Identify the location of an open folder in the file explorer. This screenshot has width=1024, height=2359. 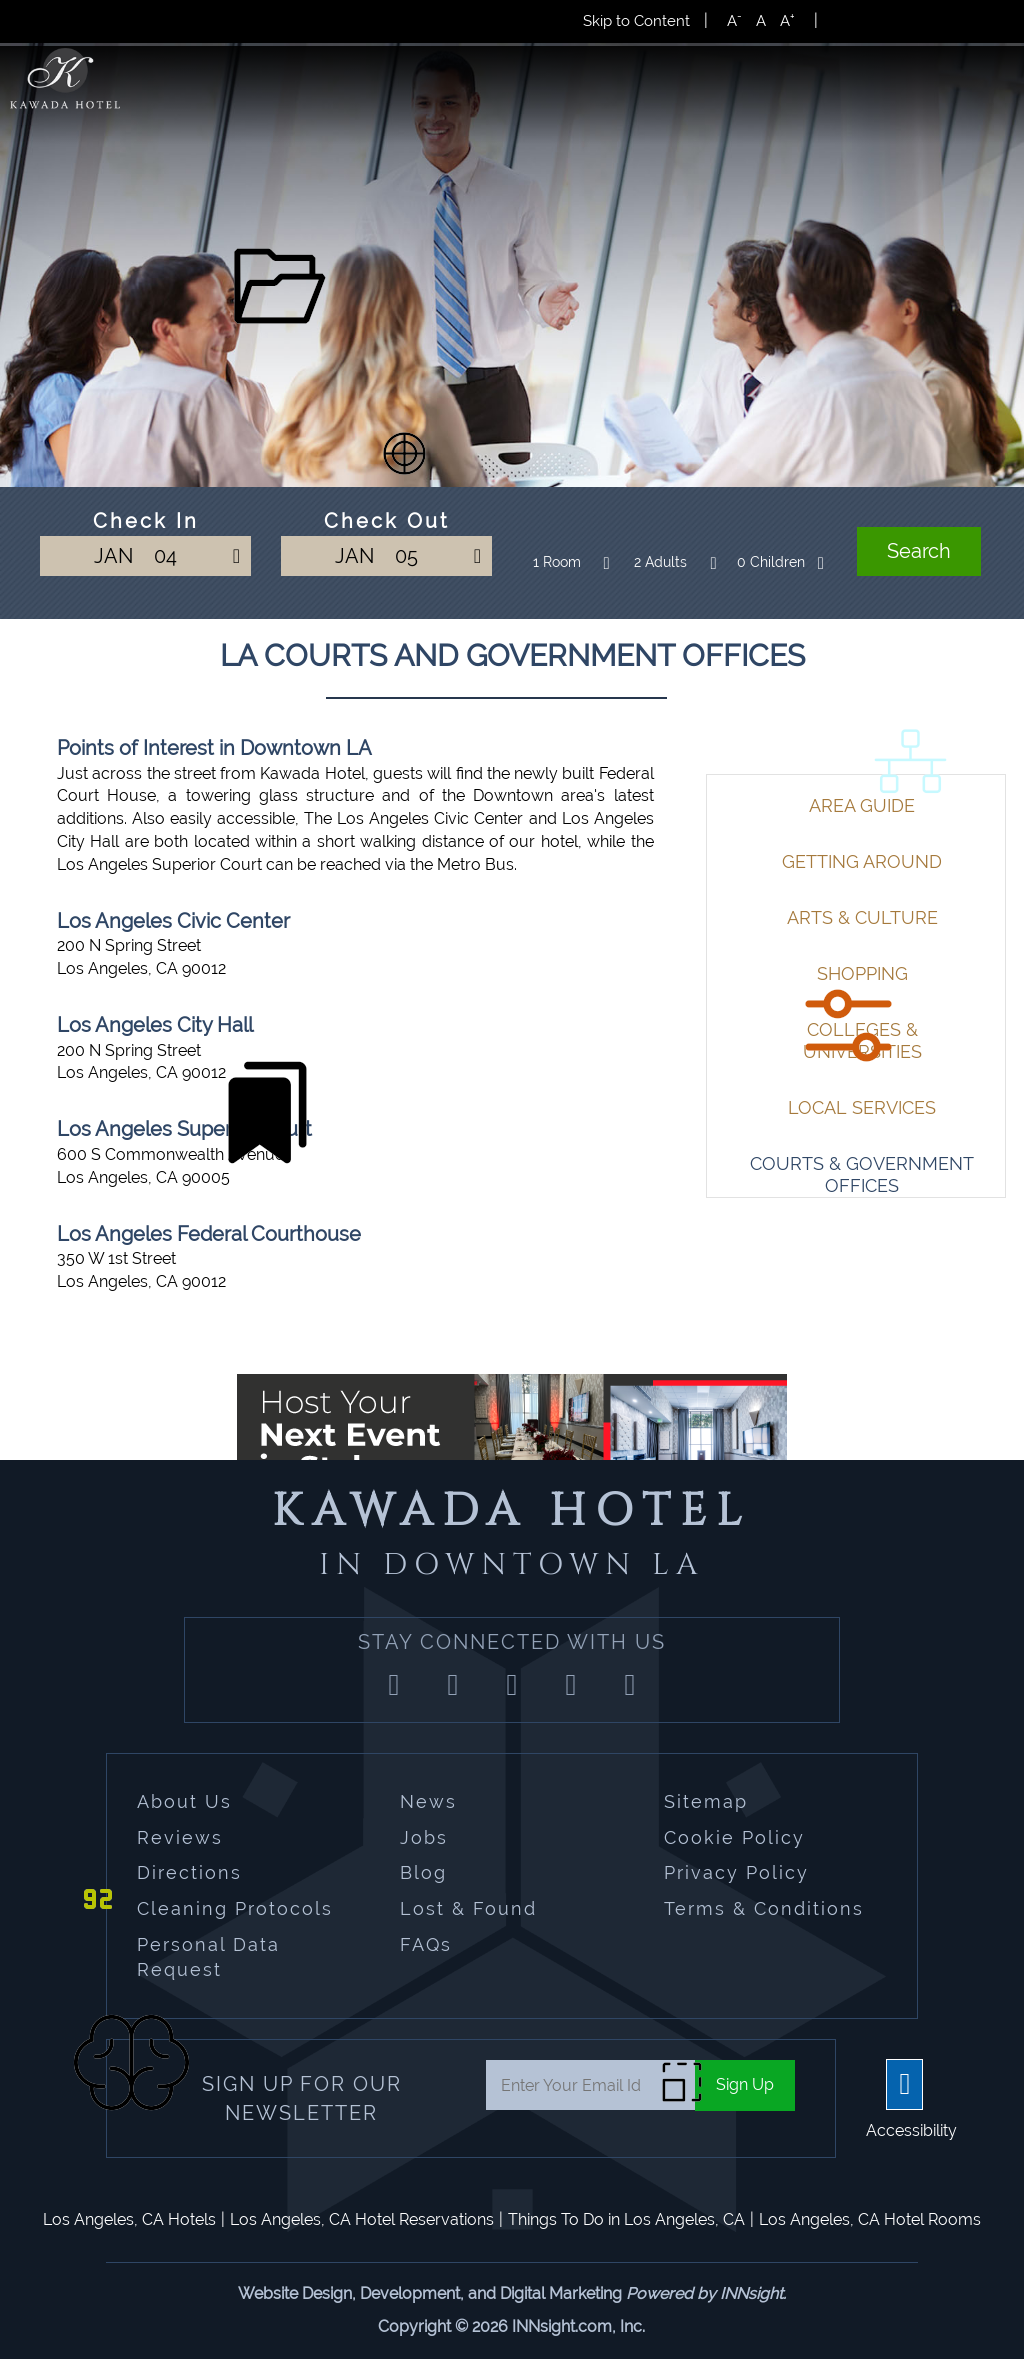
(278, 286).